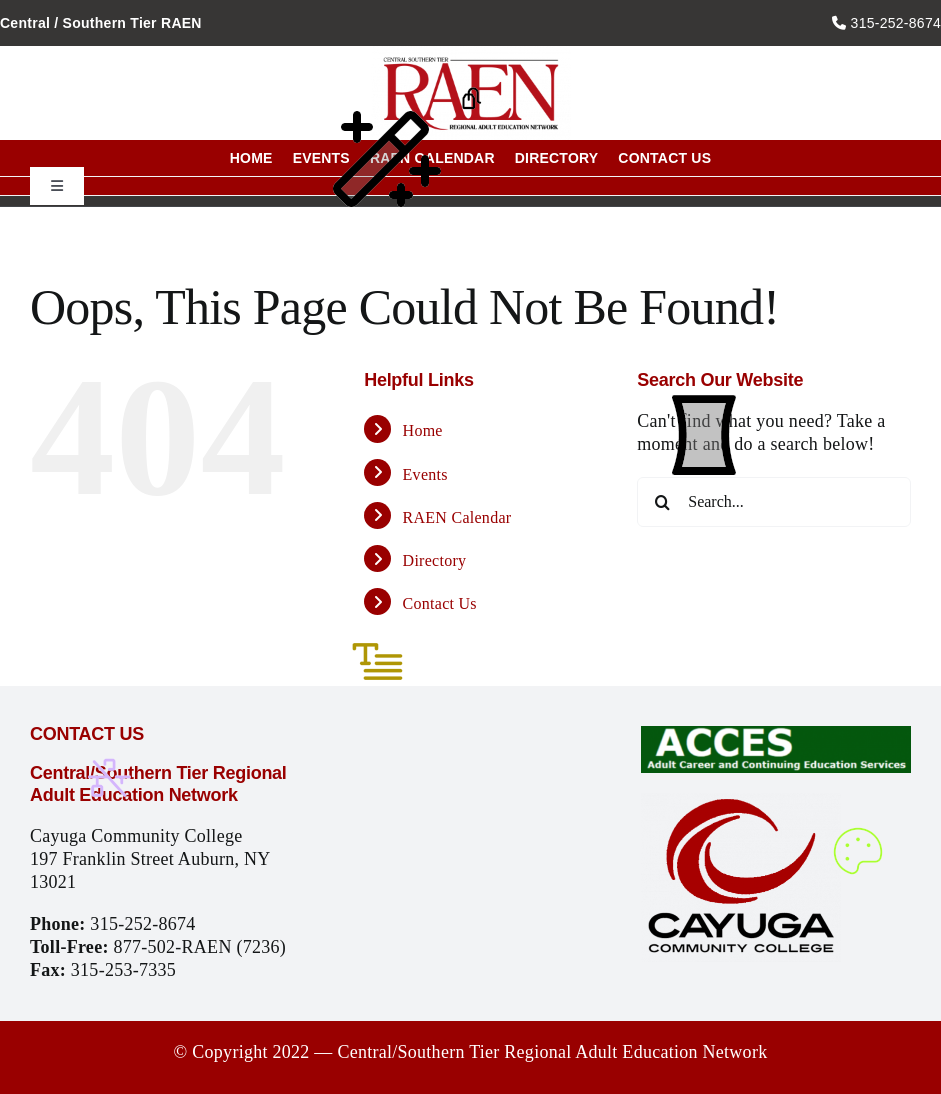 The image size is (941, 1094). I want to click on switch to vertical panorama mode, so click(704, 435).